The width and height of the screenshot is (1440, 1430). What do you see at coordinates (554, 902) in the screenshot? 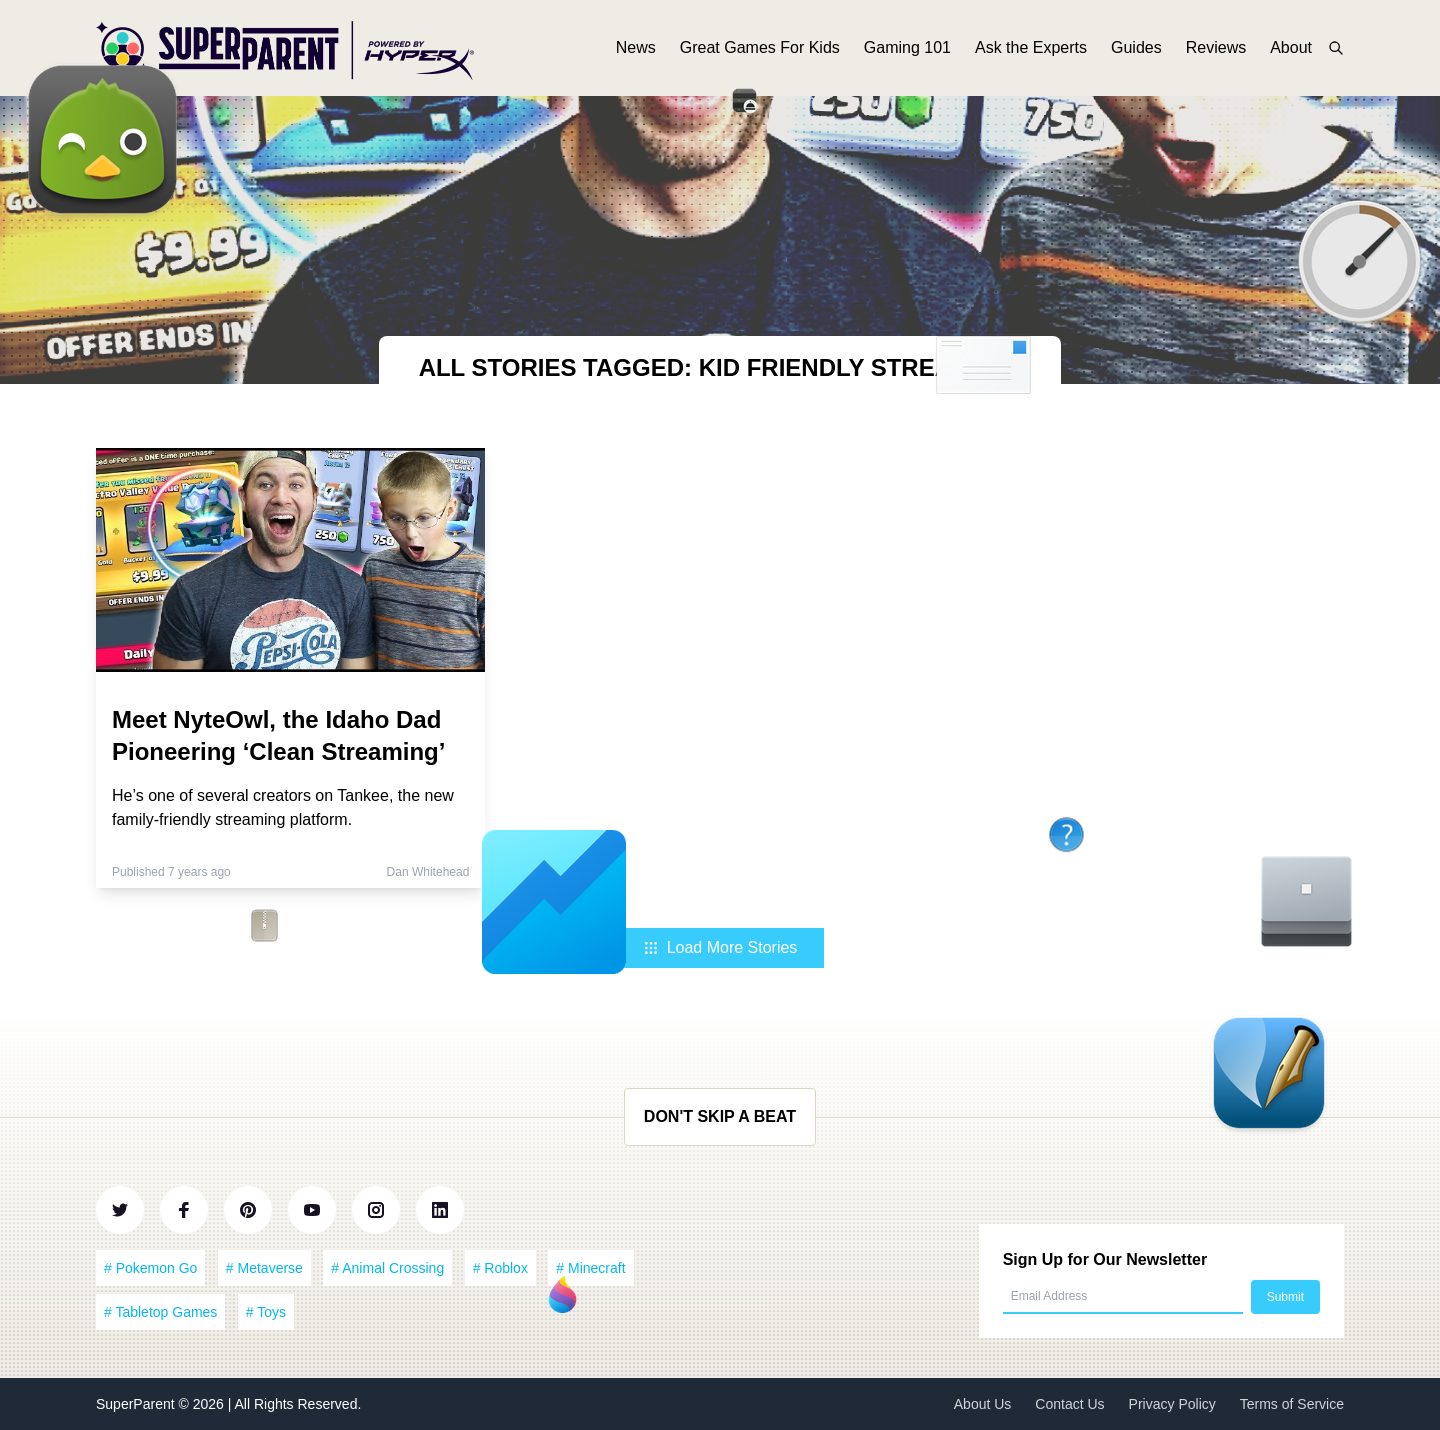
I see `open the workbooks app for data analysis` at bounding box center [554, 902].